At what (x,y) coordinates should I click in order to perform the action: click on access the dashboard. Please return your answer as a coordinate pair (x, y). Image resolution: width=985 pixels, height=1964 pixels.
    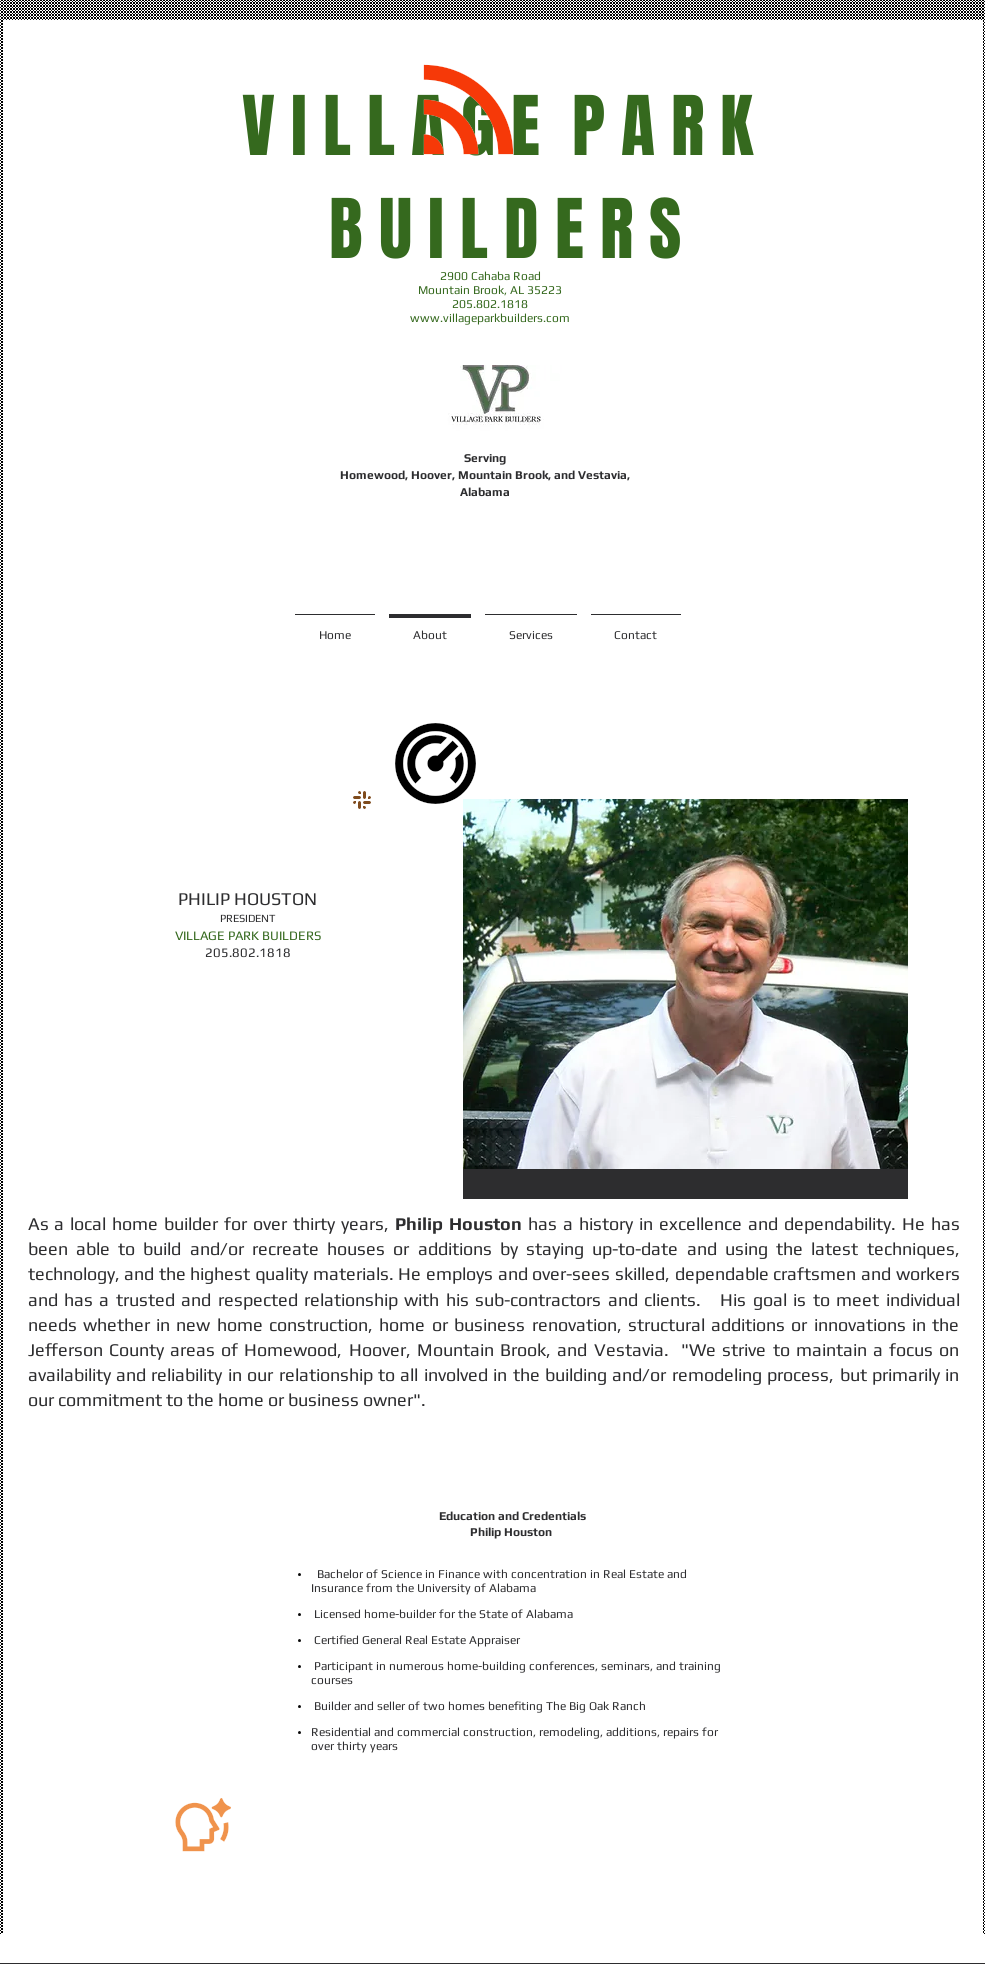
    Looking at the image, I should click on (435, 763).